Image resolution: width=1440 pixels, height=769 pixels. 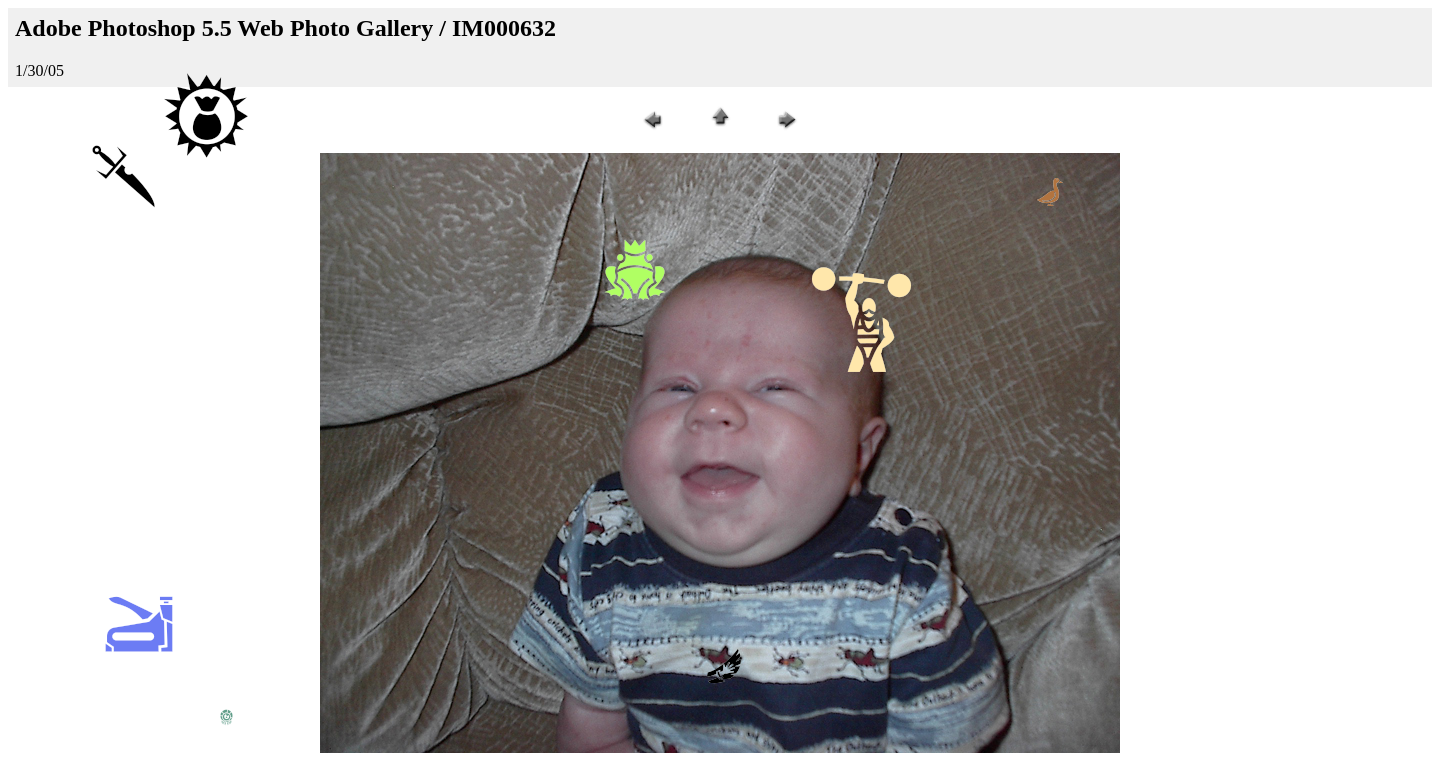 What do you see at coordinates (205, 114) in the screenshot?
I see `view your in-game currency or coins` at bounding box center [205, 114].